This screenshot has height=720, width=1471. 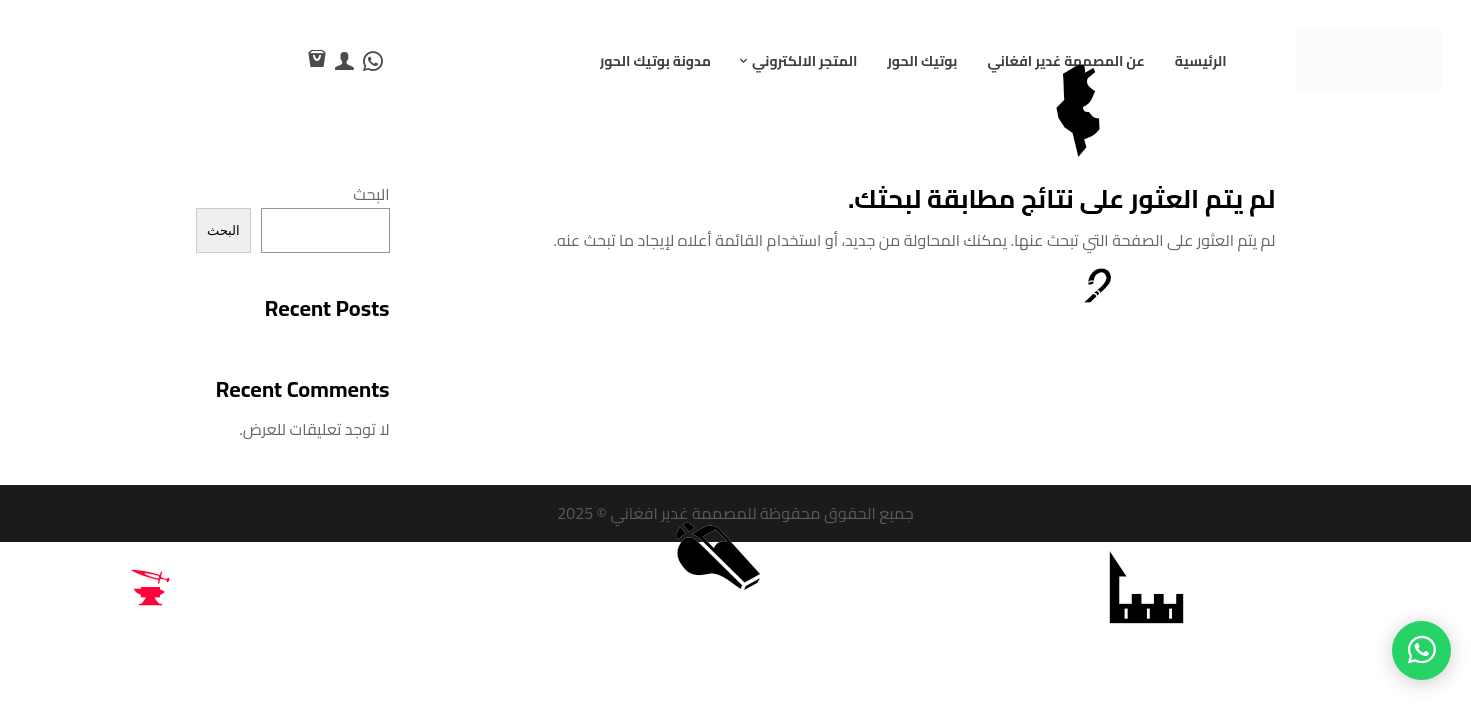 I want to click on blow the whistle to report a violation, so click(x=718, y=556).